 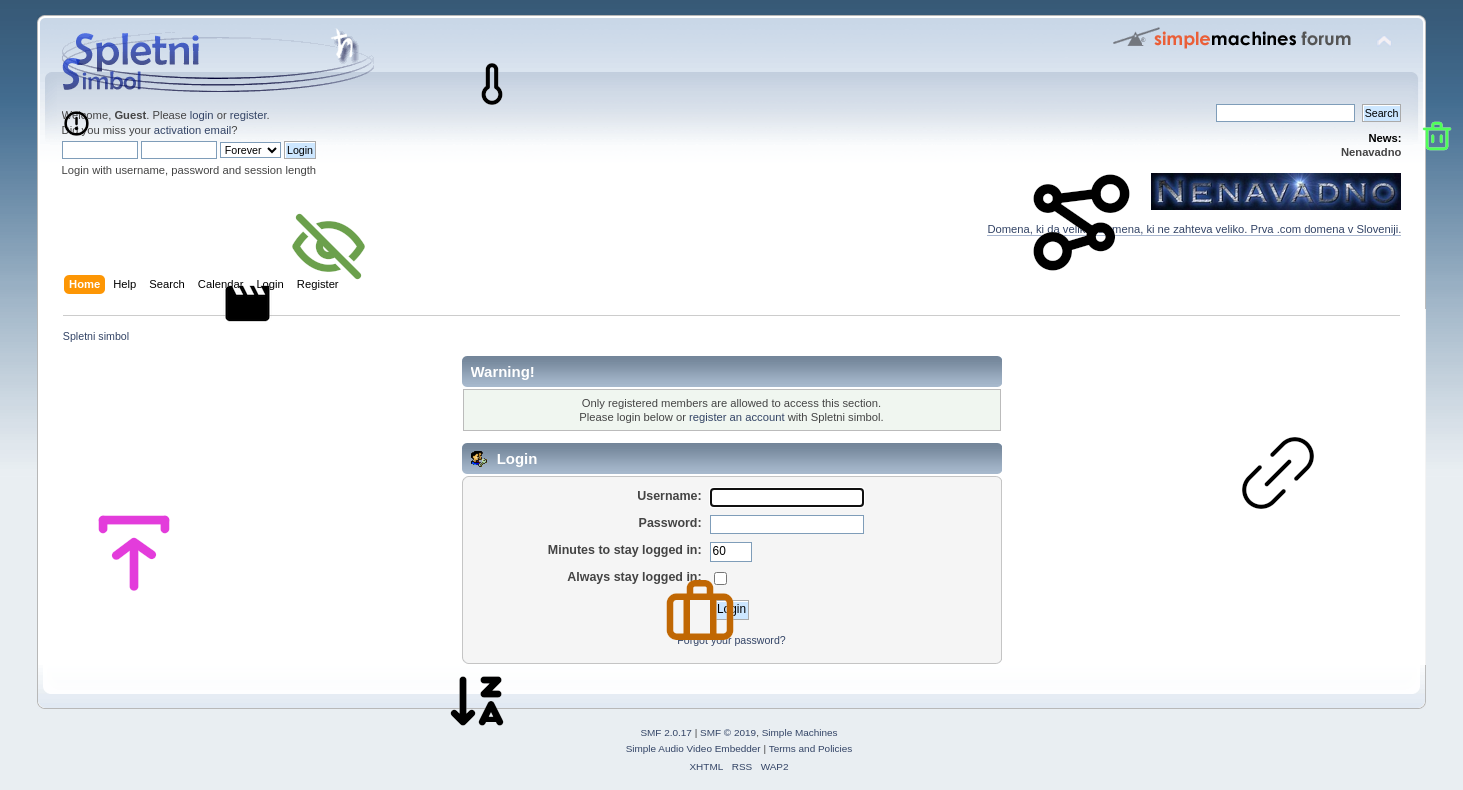 What do you see at coordinates (328, 246) in the screenshot?
I see `hide password or sensitive content` at bounding box center [328, 246].